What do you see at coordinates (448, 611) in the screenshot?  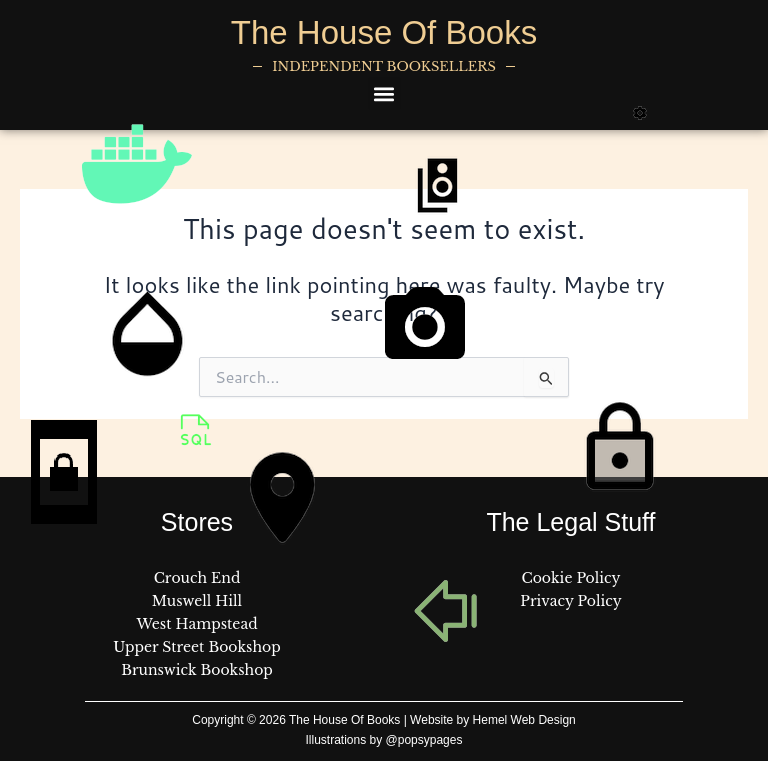 I see `go back to previous screen` at bounding box center [448, 611].